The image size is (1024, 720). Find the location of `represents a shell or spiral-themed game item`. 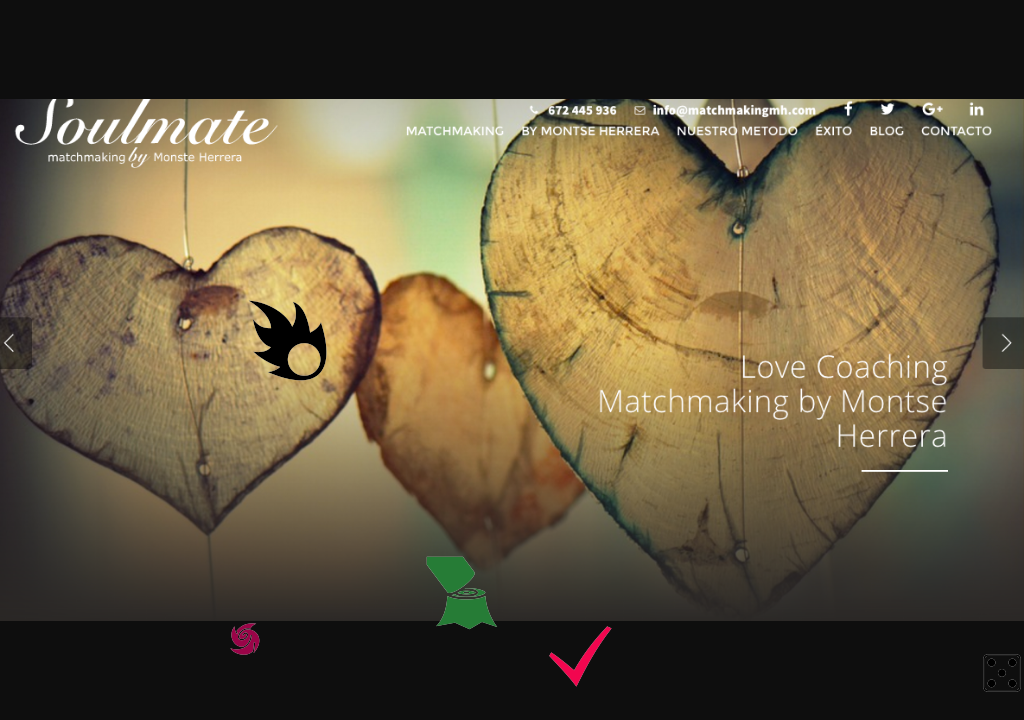

represents a shell or spiral-themed game item is located at coordinates (245, 639).